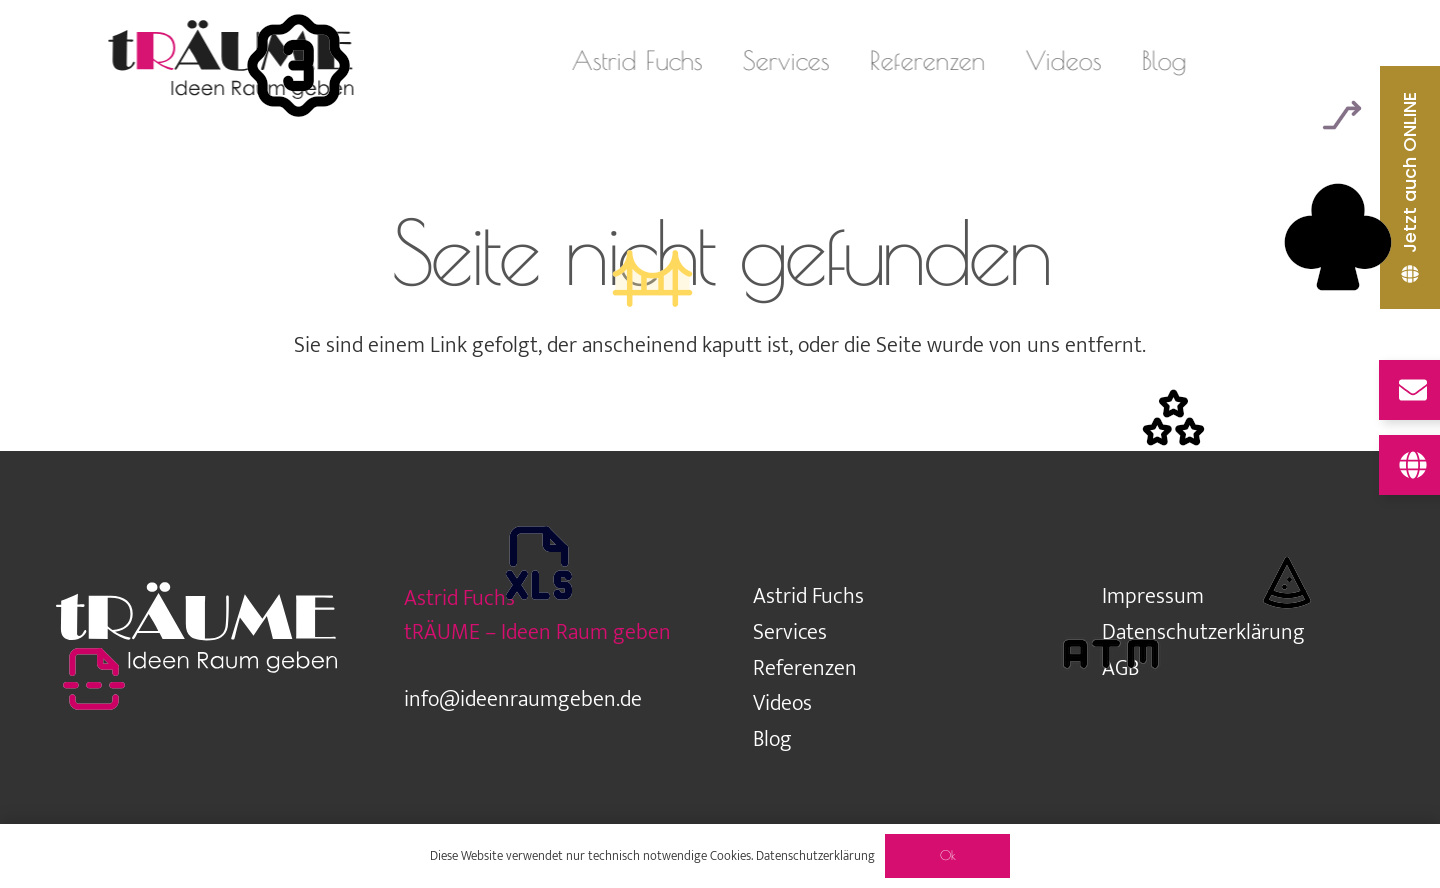 Image resolution: width=1440 pixels, height=888 pixels. Describe the element at coordinates (94, 679) in the screenshot. I see `insert a page break in the document` at that location.